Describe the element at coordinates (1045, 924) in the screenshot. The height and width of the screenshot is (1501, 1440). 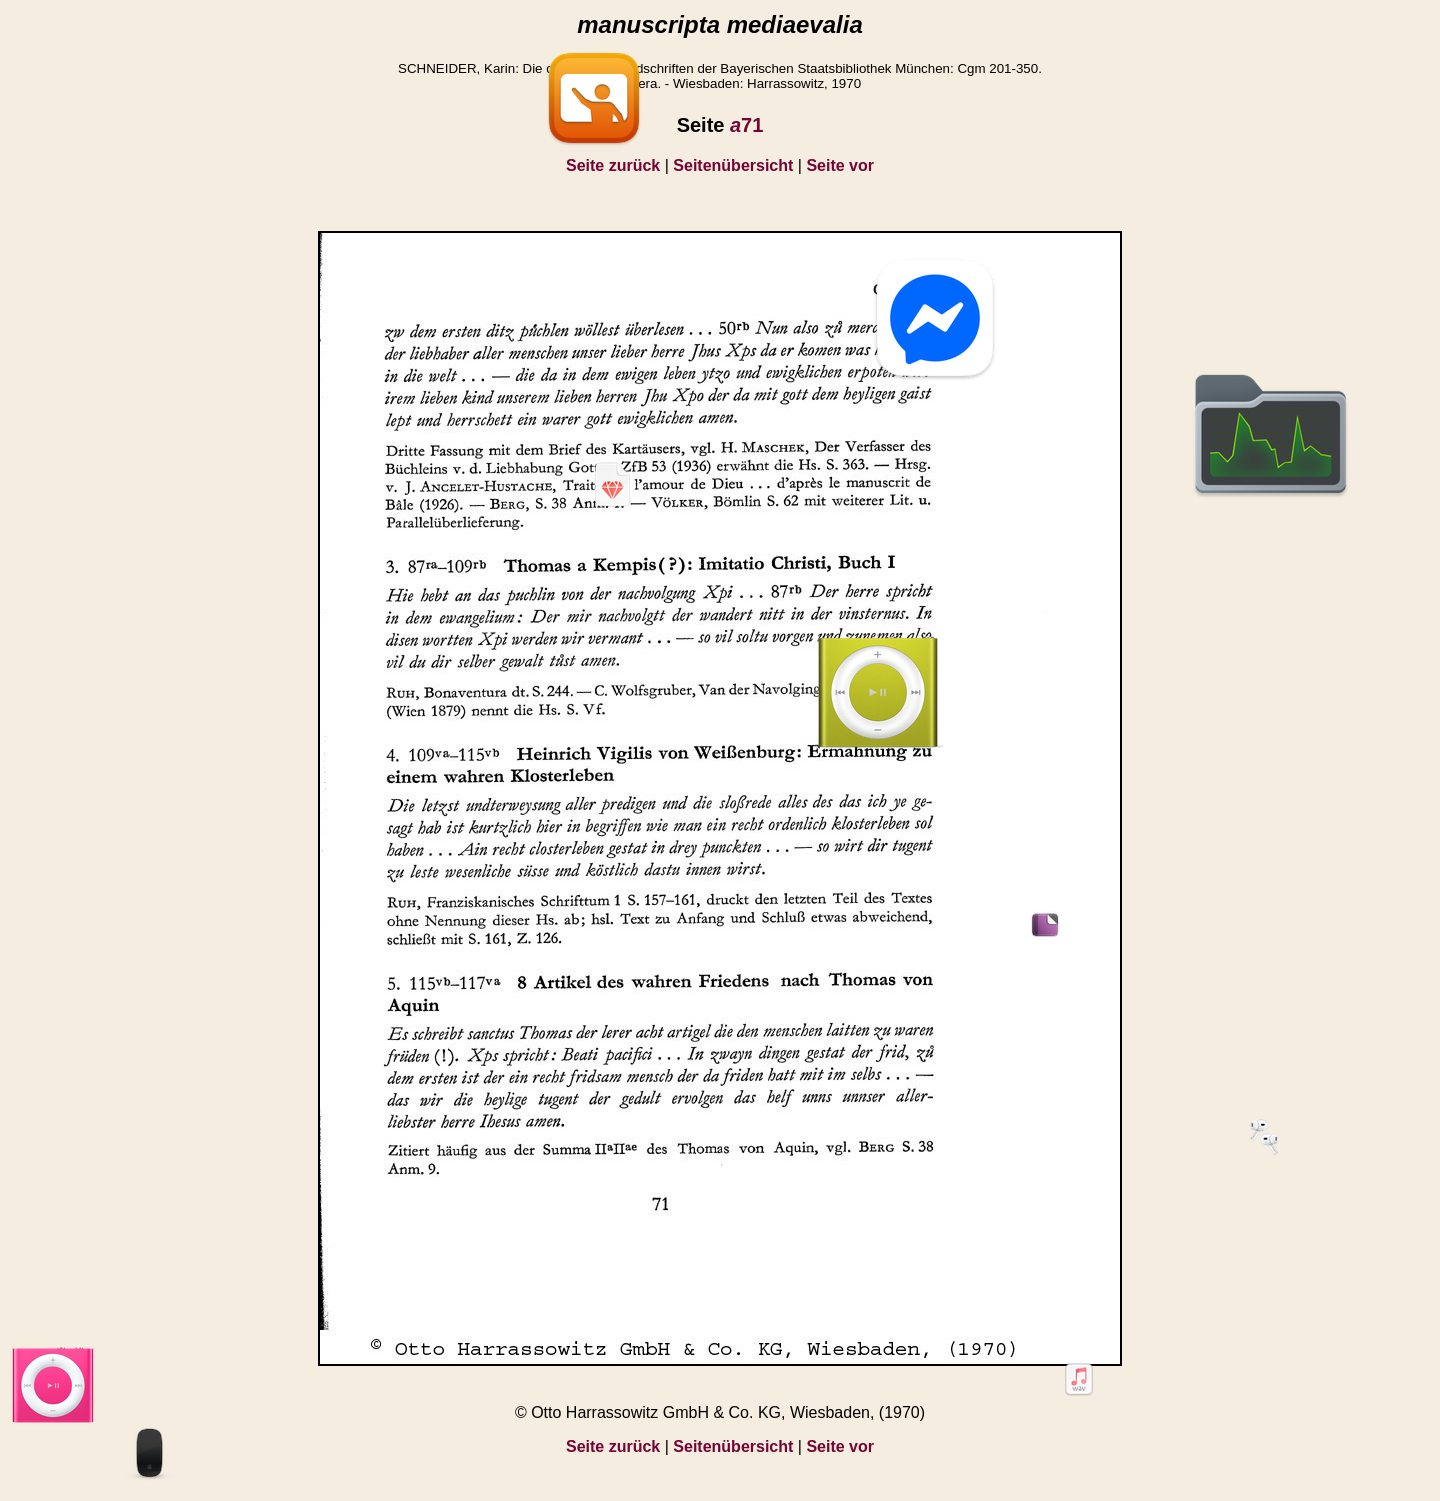
I see `change desktop wallpaper settings` at that location.